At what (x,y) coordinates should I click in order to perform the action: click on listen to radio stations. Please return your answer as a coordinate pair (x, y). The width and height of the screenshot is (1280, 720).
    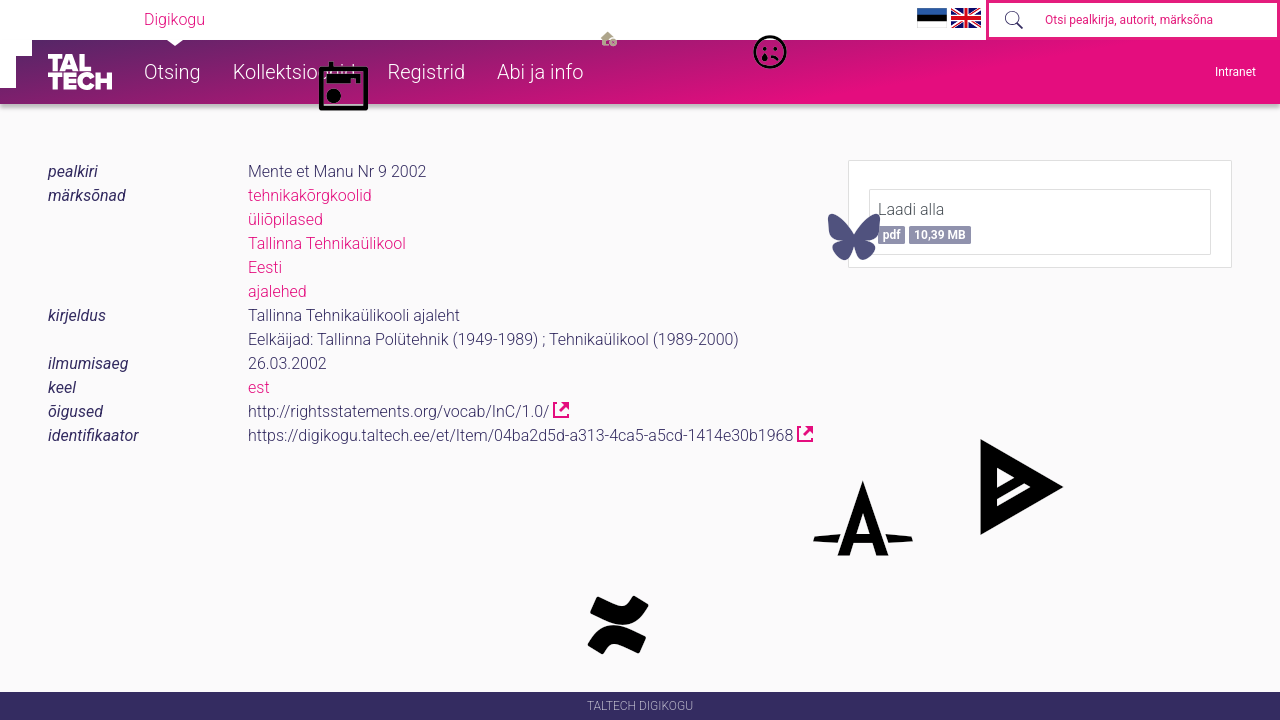
    Looking at the image, I should click on (343, 88).